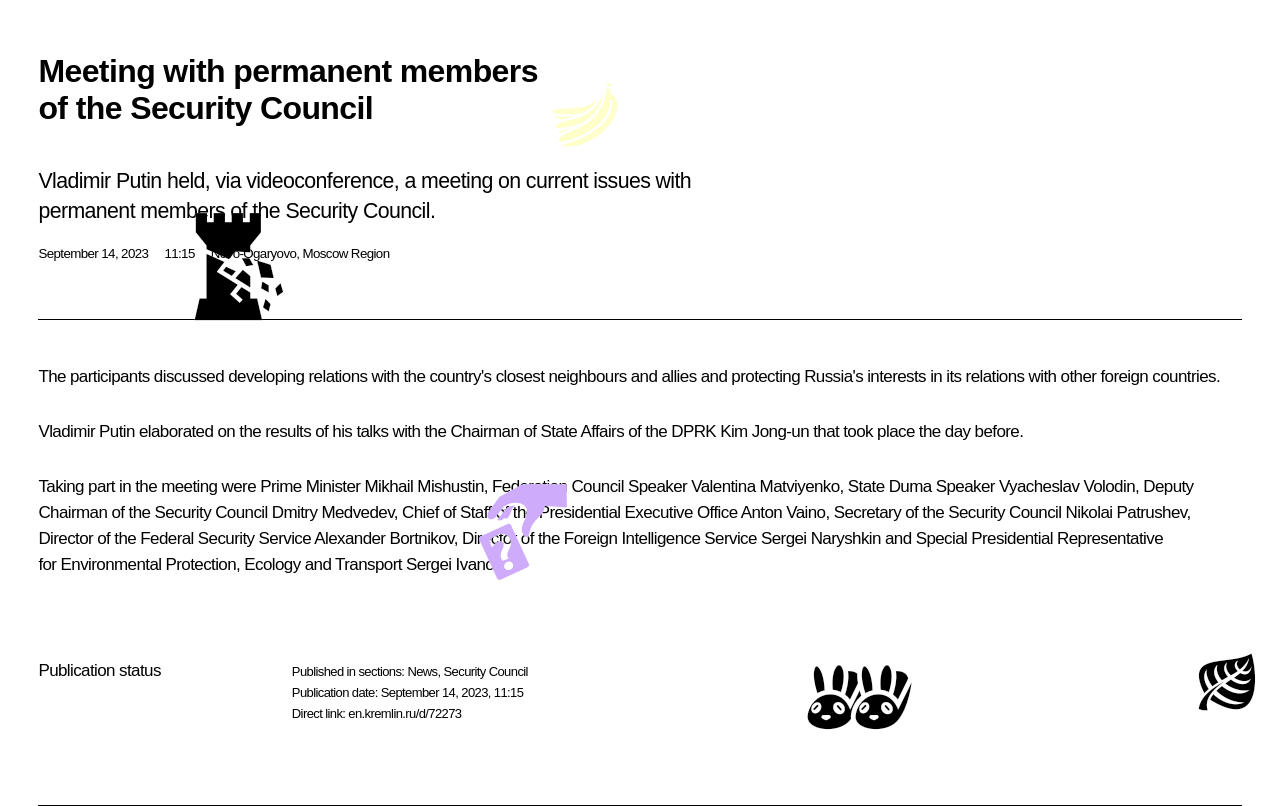 The height and width of the screenshot is (806, 1280). What do you see at coordinates (858, 693) in the screenshot?
I see `equip bunny slippers cosmetic item` at bounding box center [858, 693].